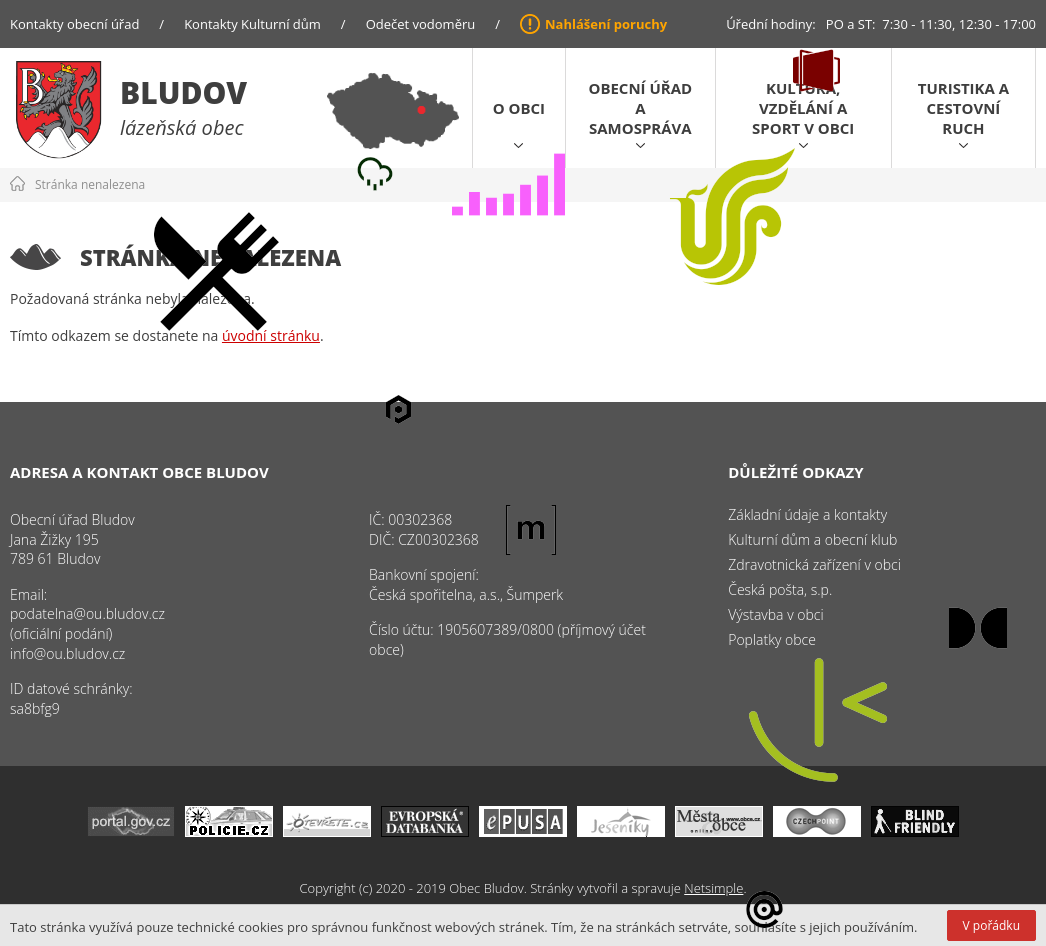  Describe the element at coordinates (375, 173) in the screenshot. I see `indicates rainy or showery weather conditions` at that location.